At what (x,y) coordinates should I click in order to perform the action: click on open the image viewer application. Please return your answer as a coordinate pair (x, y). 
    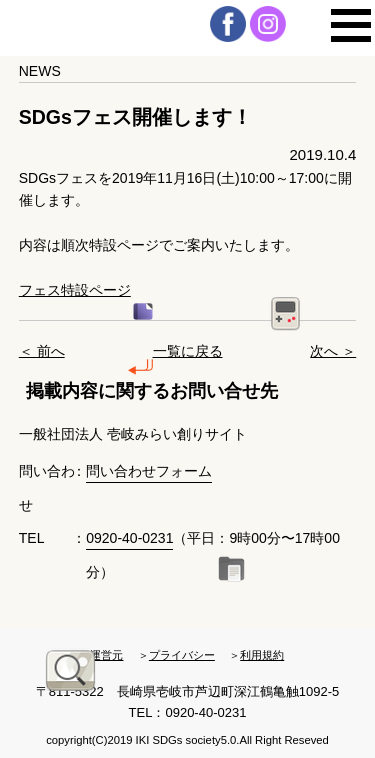
    Looking at the image, I should click on (70, 670).